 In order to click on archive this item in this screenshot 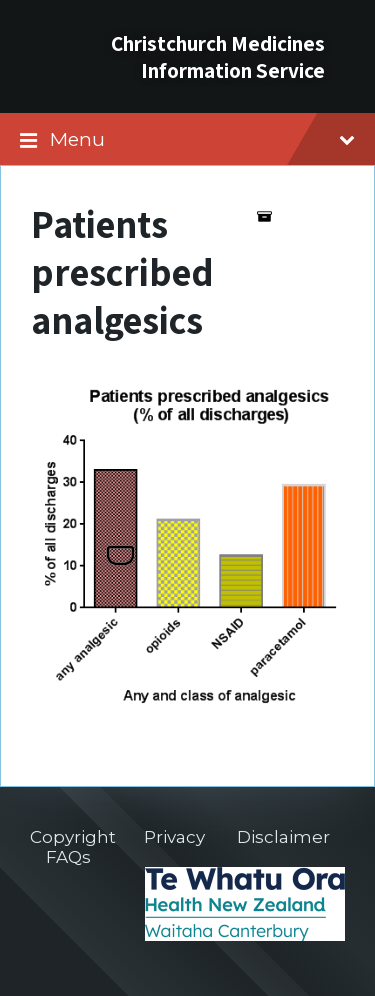, I will do `click(264, 216)`.